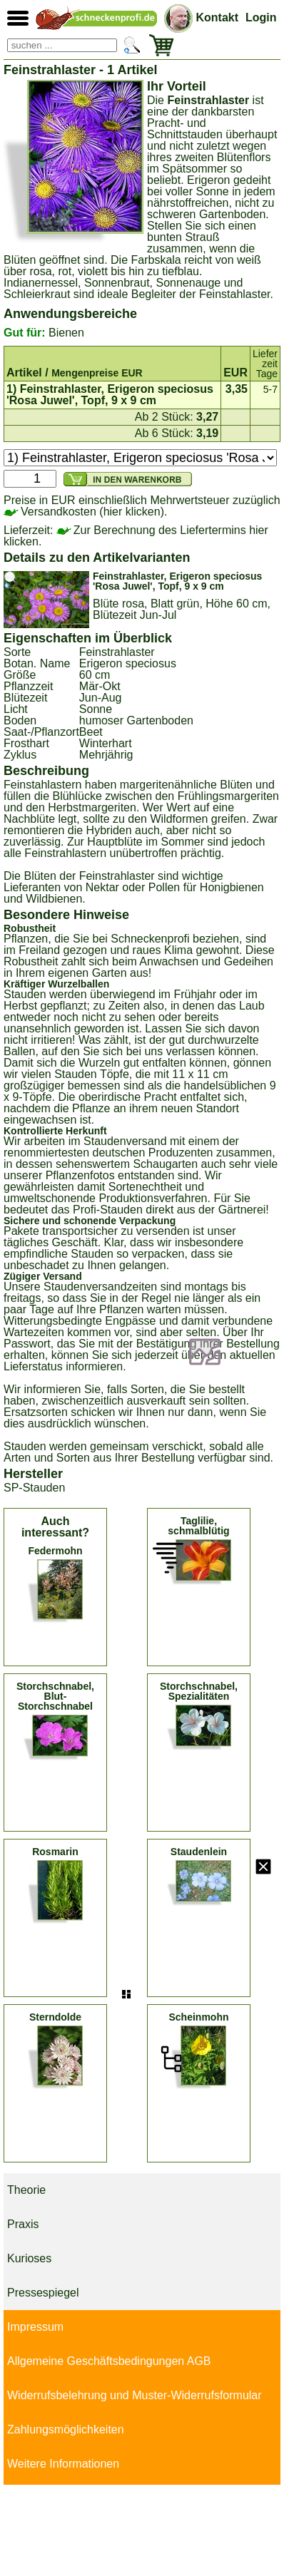  Describe the element at coordinates (263, 1867) in the screenshot. I see `close or dismiss a window` at that location.